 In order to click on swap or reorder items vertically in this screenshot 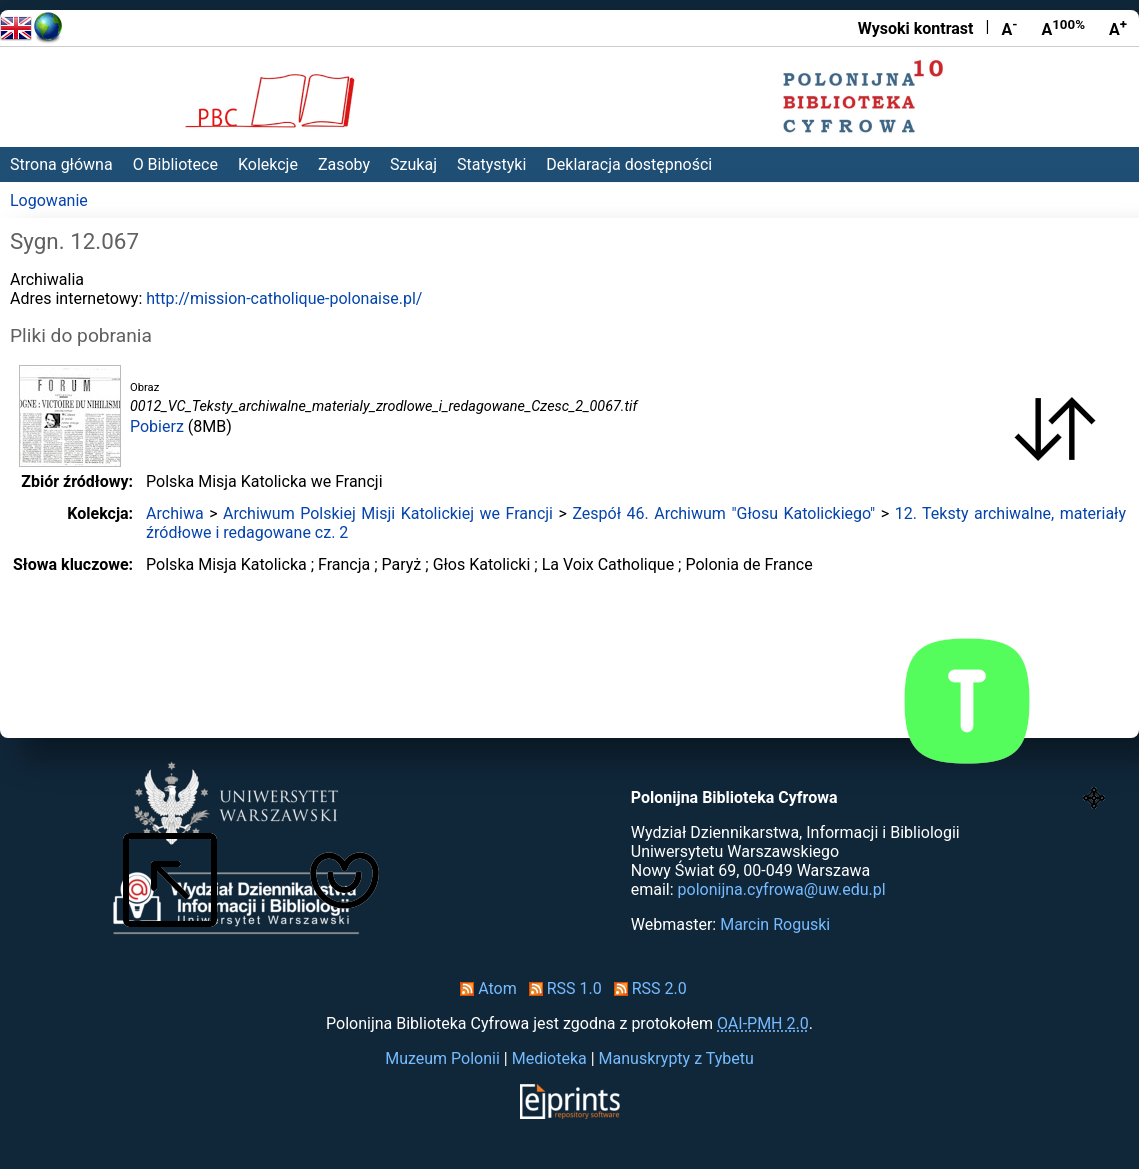, I will do `click(1055, 429)`.